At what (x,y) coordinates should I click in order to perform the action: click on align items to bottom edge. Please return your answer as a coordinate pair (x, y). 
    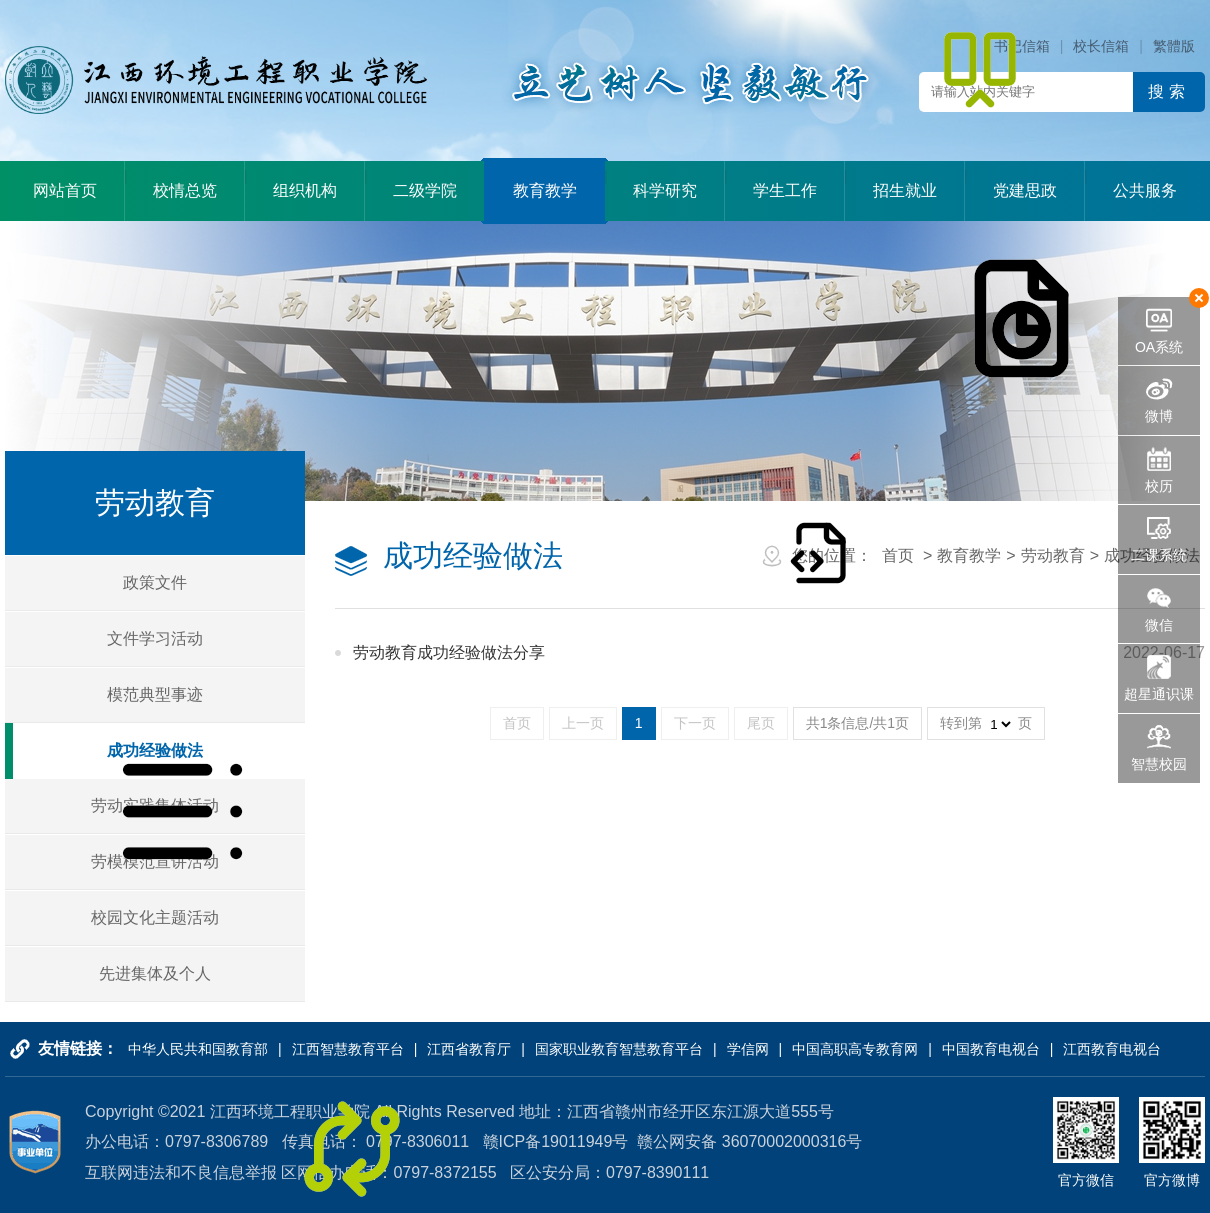
    Looking at the image, I should click on (980, 68).